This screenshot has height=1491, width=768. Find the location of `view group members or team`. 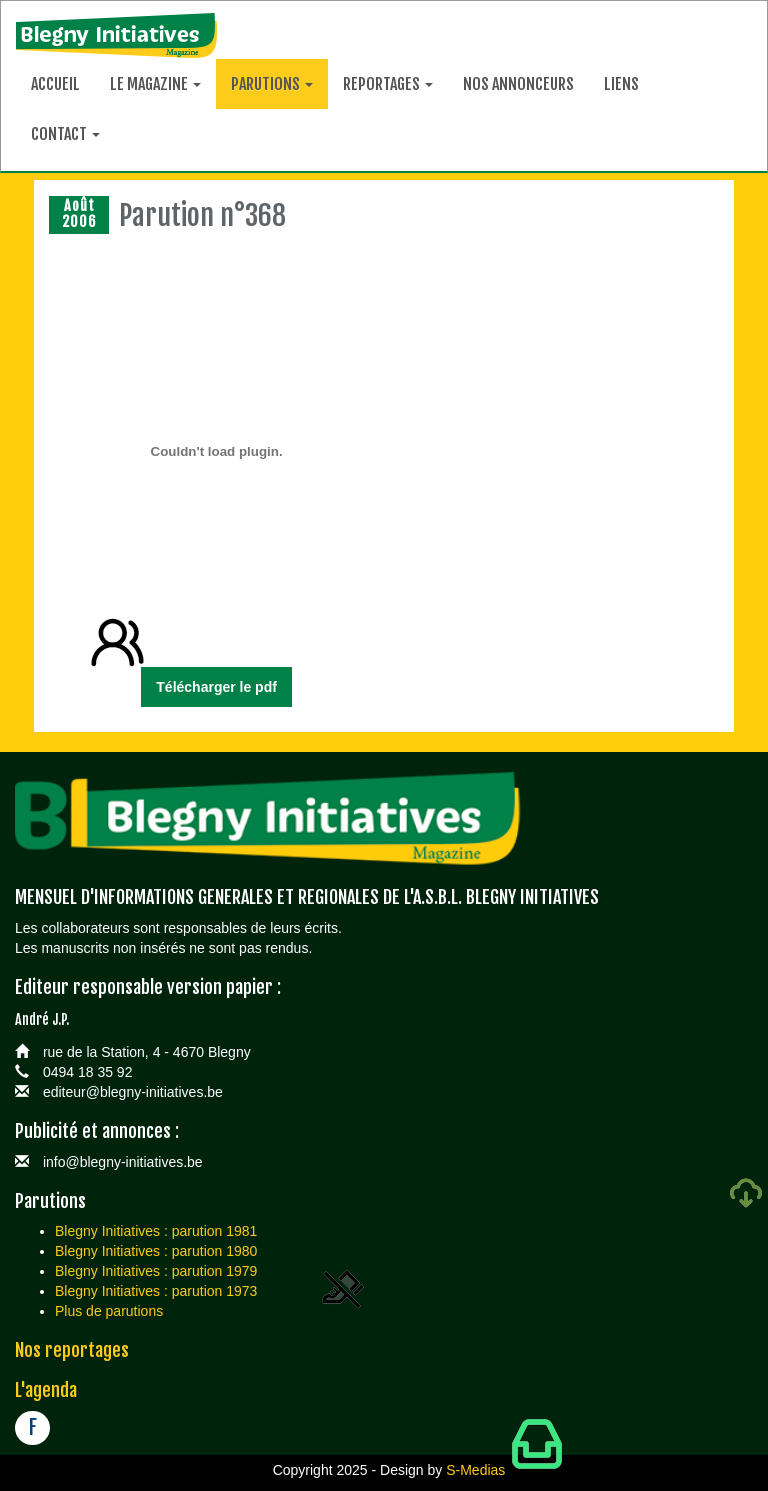

view group members or team is located at coordinates (117, 642).